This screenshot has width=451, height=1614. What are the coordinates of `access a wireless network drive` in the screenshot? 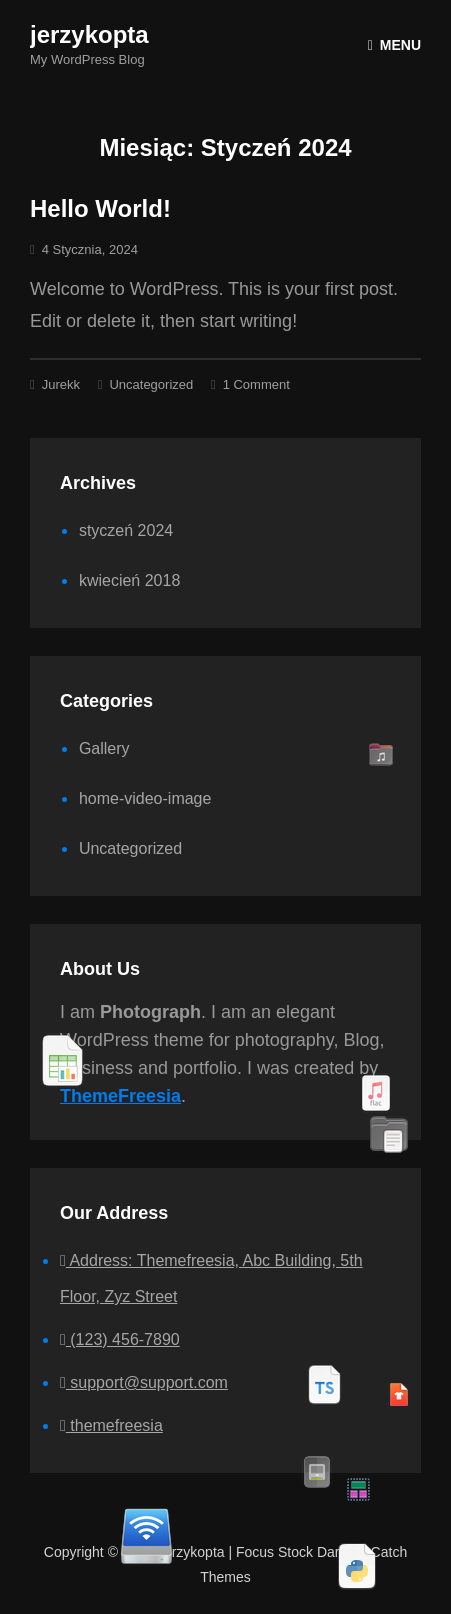 It's located at (146, 1537).